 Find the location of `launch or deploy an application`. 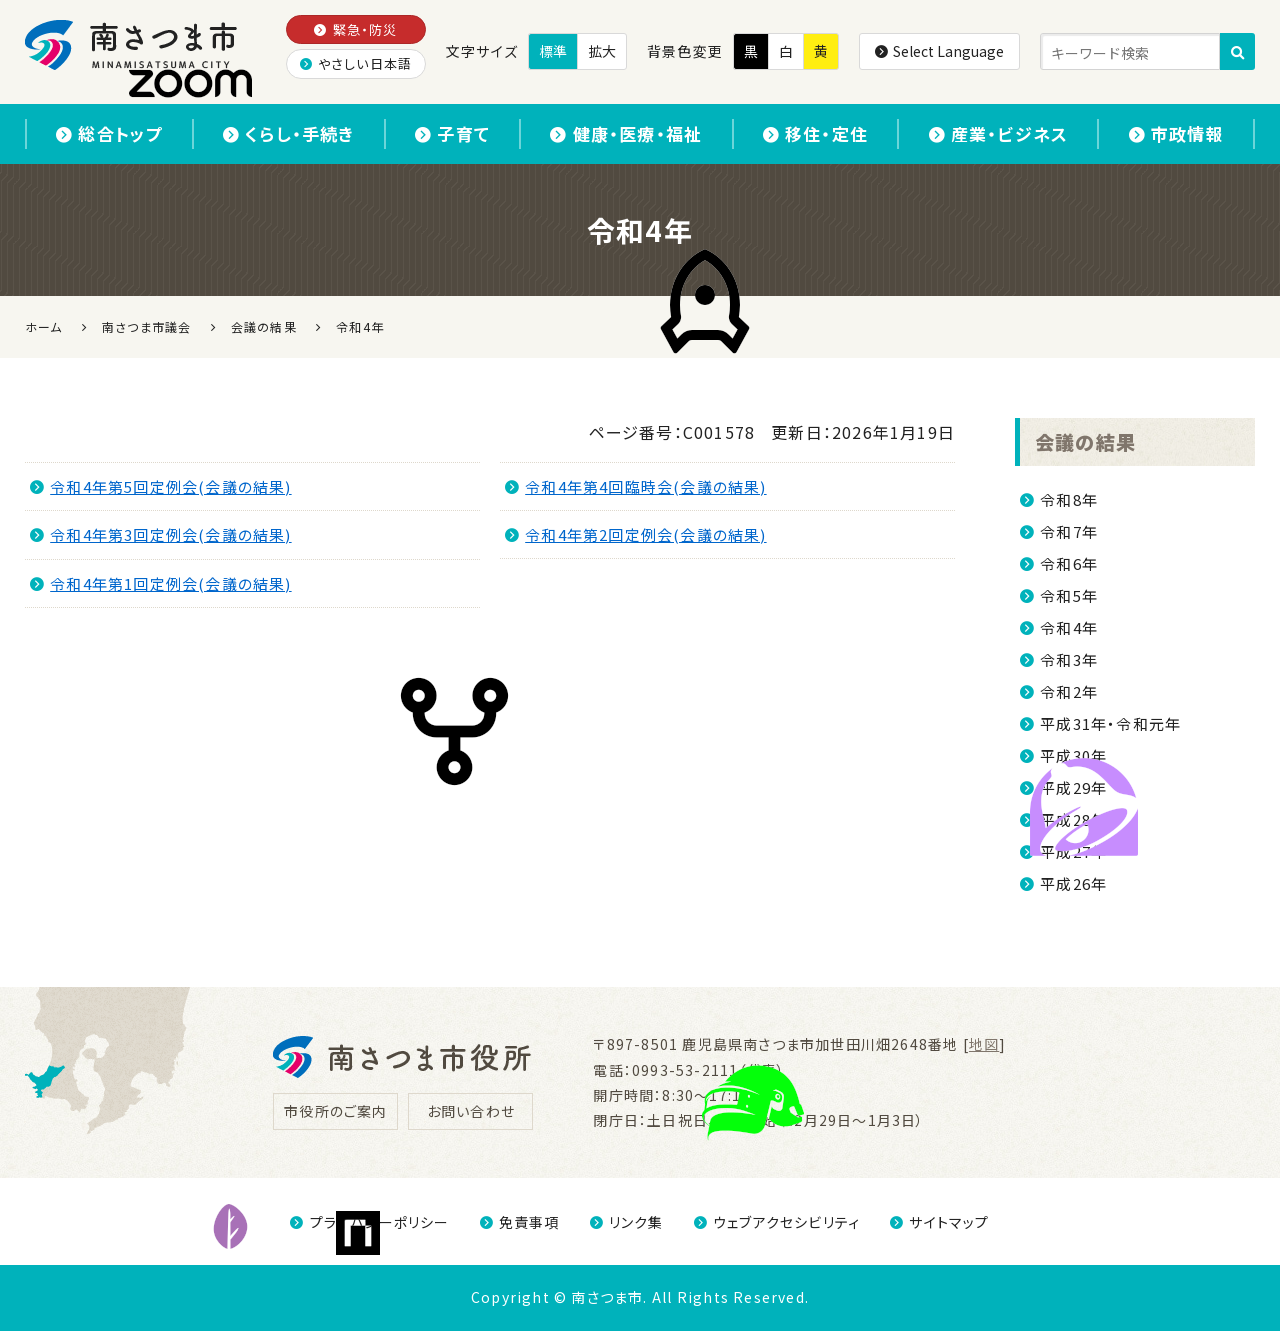

launch or deploy an application is located at coordinates (705, 300).